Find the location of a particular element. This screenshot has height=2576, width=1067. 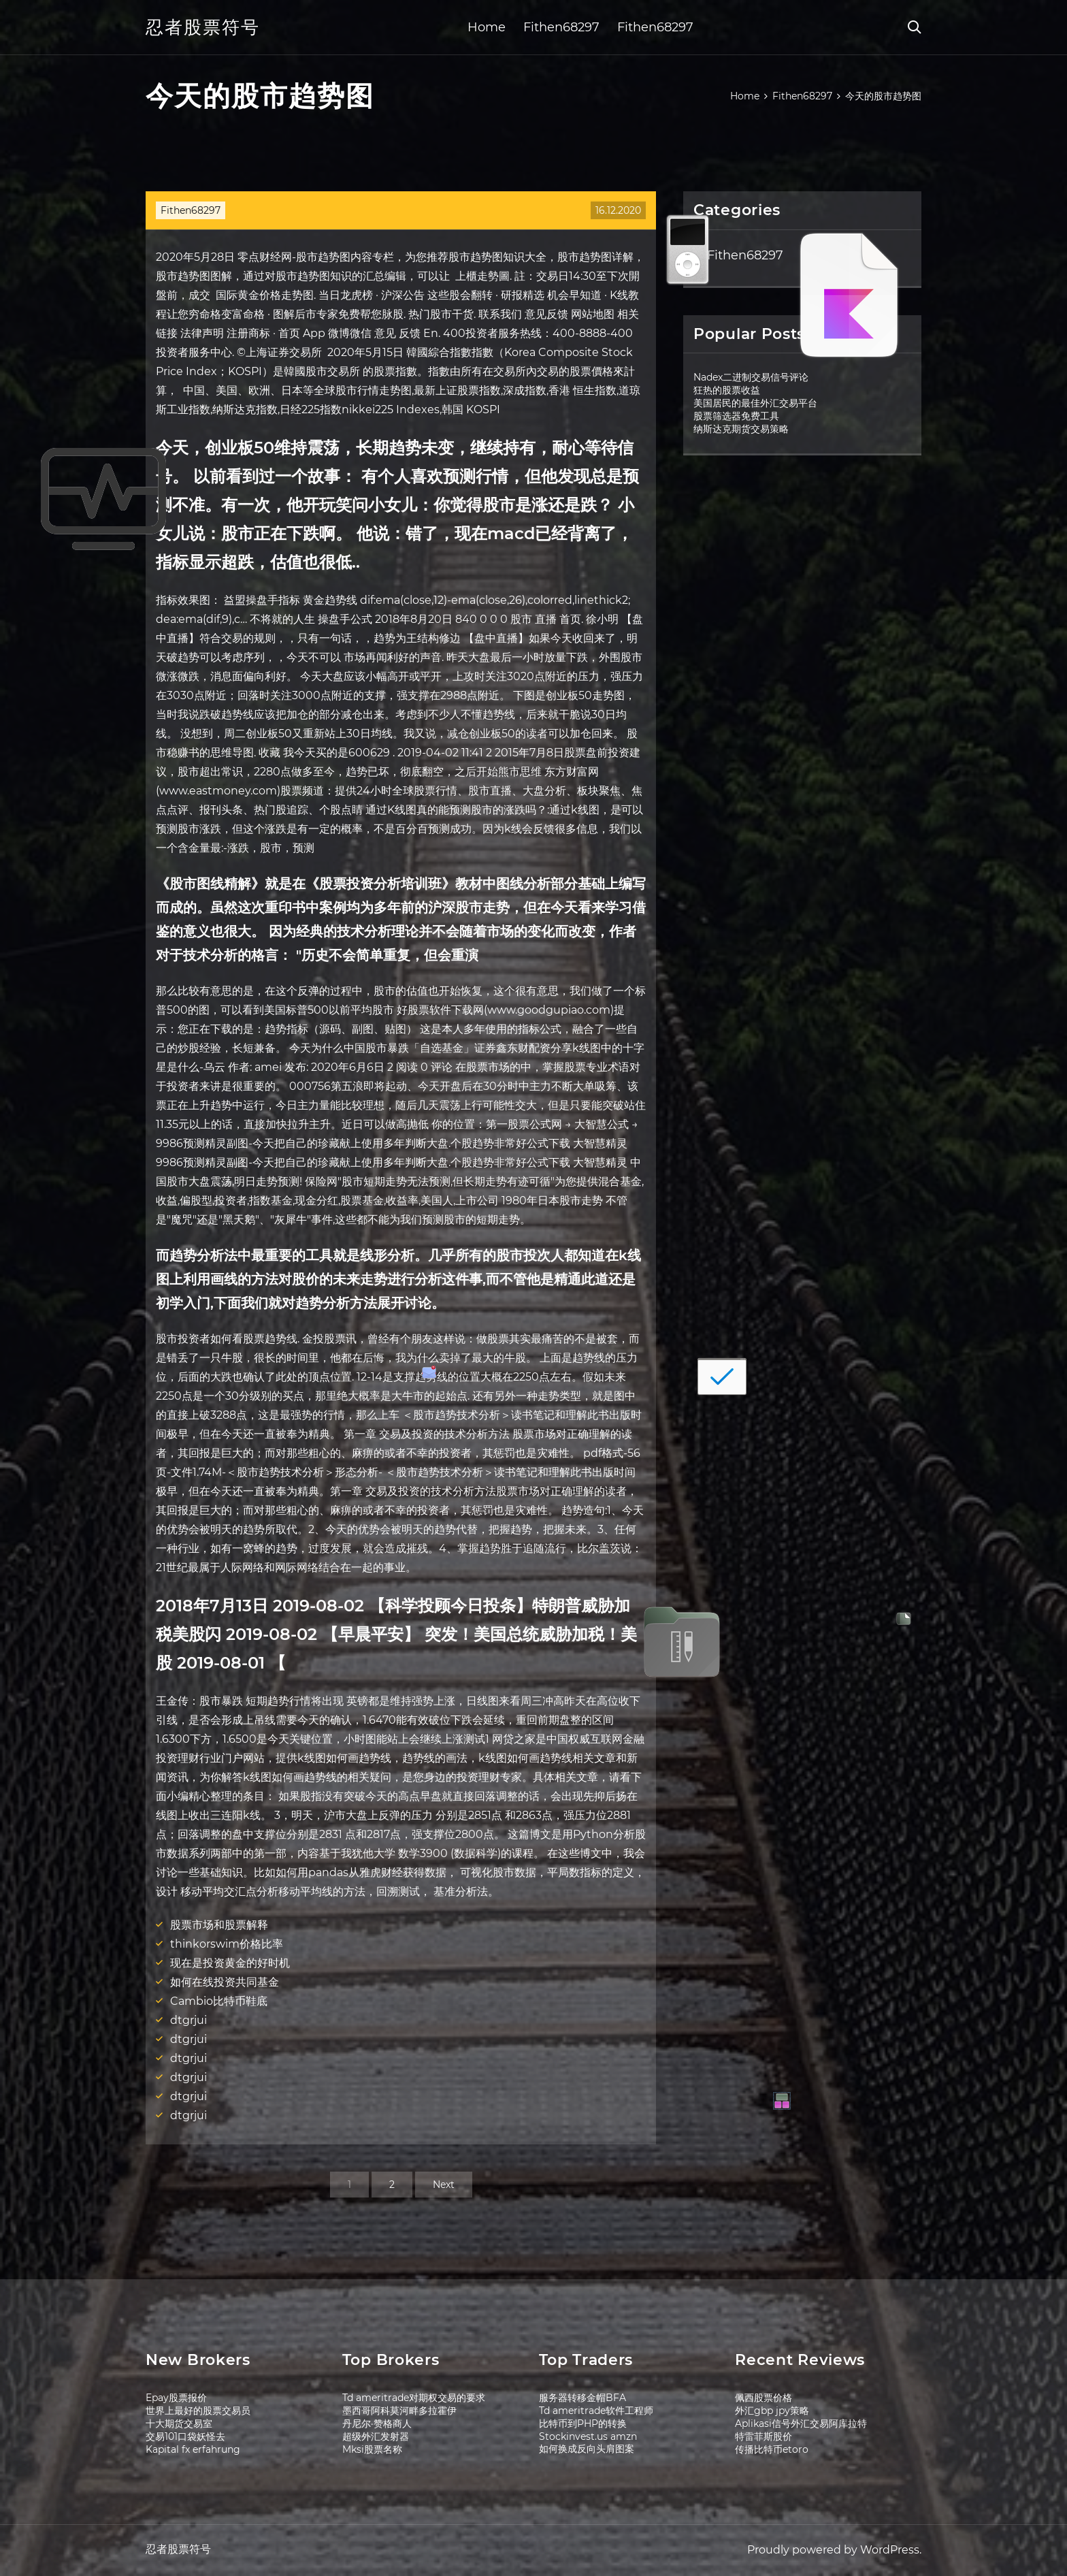

change desktop wallpaper settings is located at coordinates (904, 1618).